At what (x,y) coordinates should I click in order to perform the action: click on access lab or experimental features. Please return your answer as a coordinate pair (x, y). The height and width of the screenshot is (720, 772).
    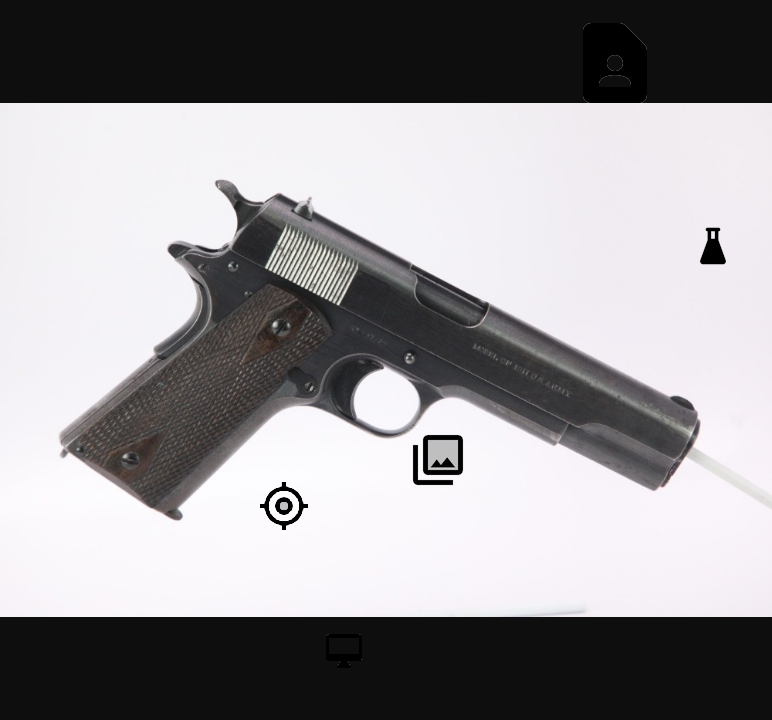
    Looking at the image, I should click on (713, 246).